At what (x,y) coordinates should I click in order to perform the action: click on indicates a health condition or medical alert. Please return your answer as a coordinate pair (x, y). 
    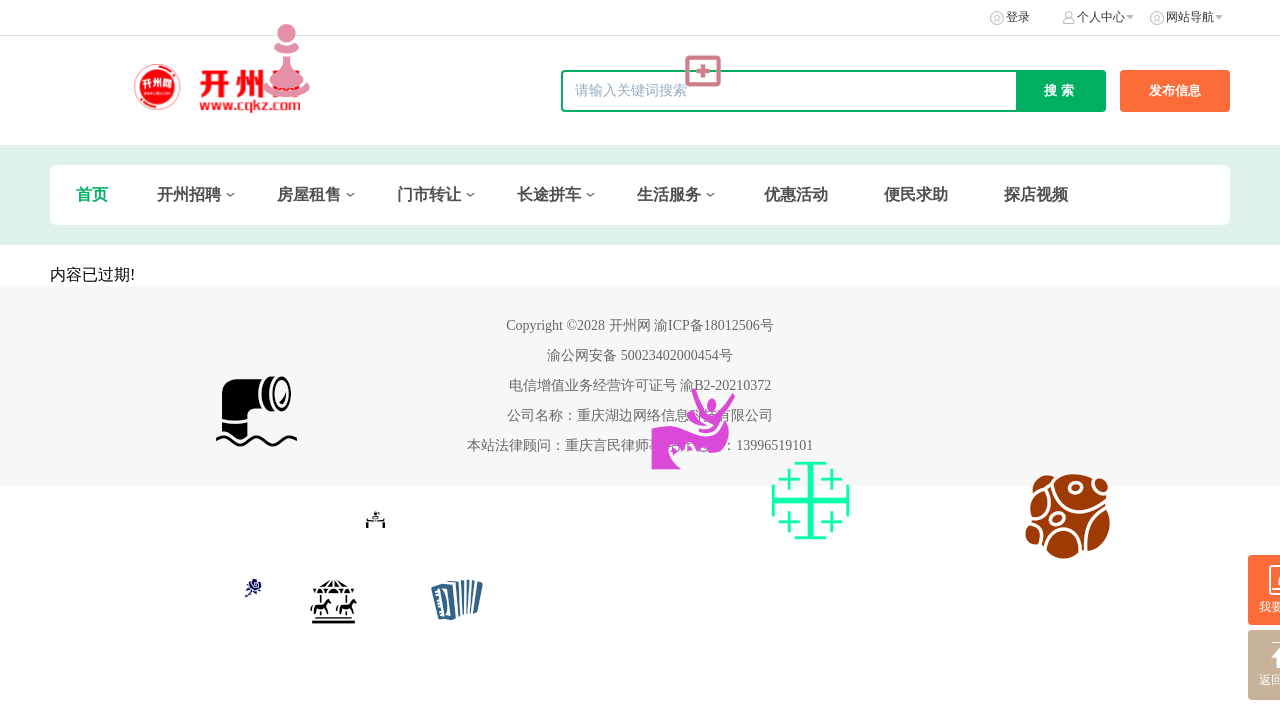
    Looking at the image, I should click on (1067, 516).